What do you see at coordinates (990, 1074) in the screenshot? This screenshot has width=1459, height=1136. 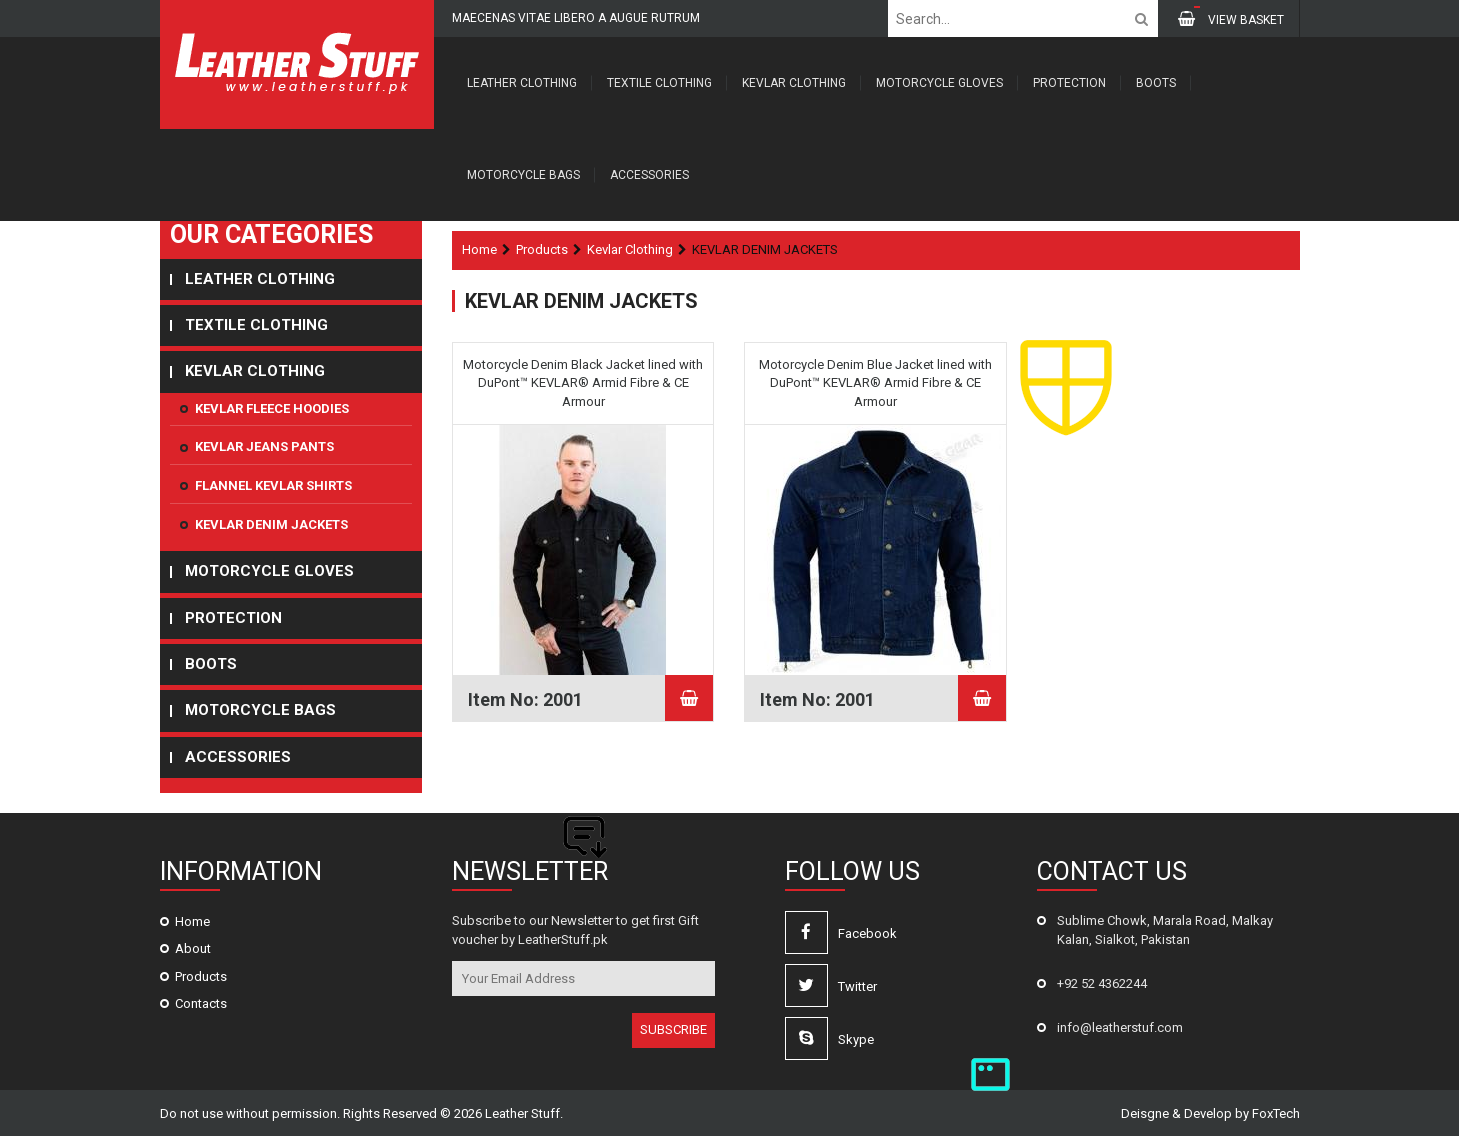 I see `open application window` at bounding box center [990, 1074].